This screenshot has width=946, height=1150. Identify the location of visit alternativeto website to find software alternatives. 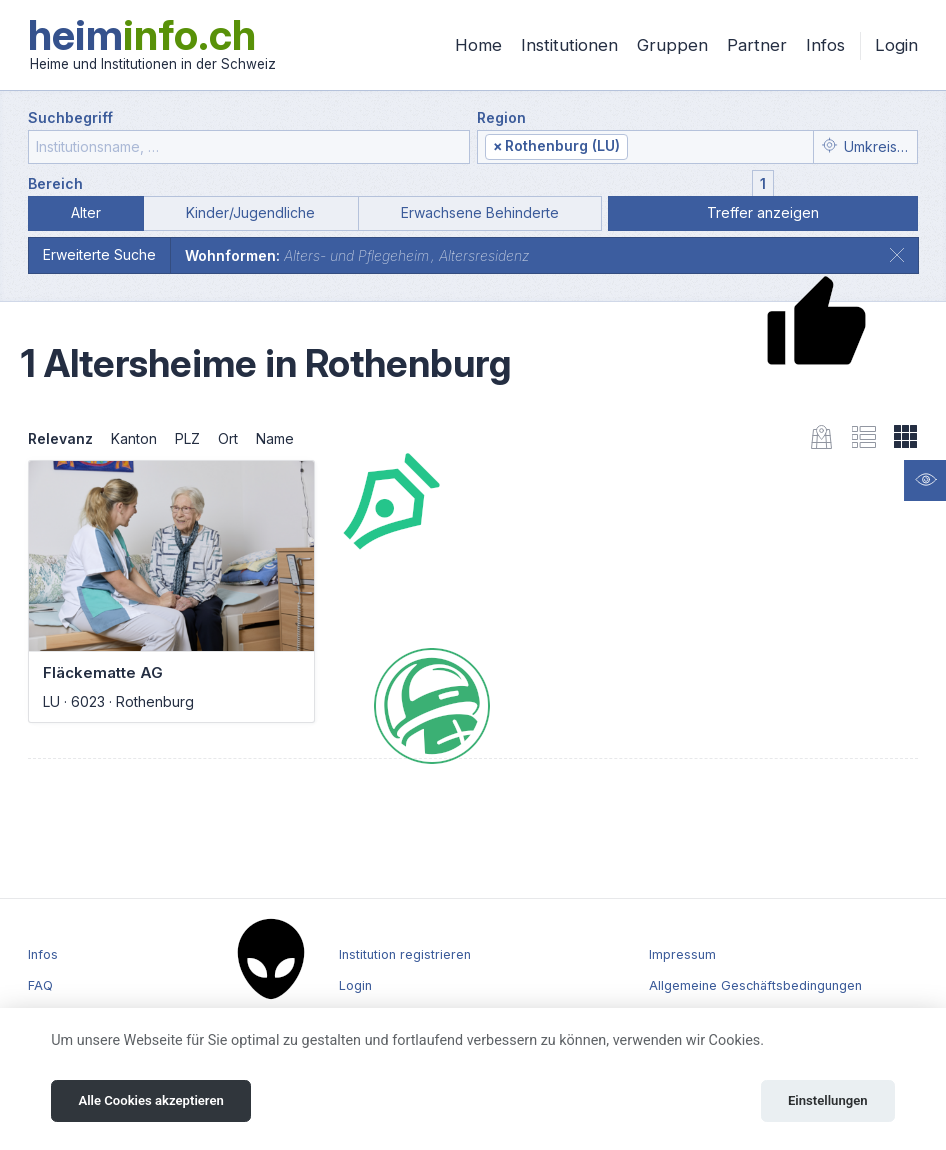
(432, 706).